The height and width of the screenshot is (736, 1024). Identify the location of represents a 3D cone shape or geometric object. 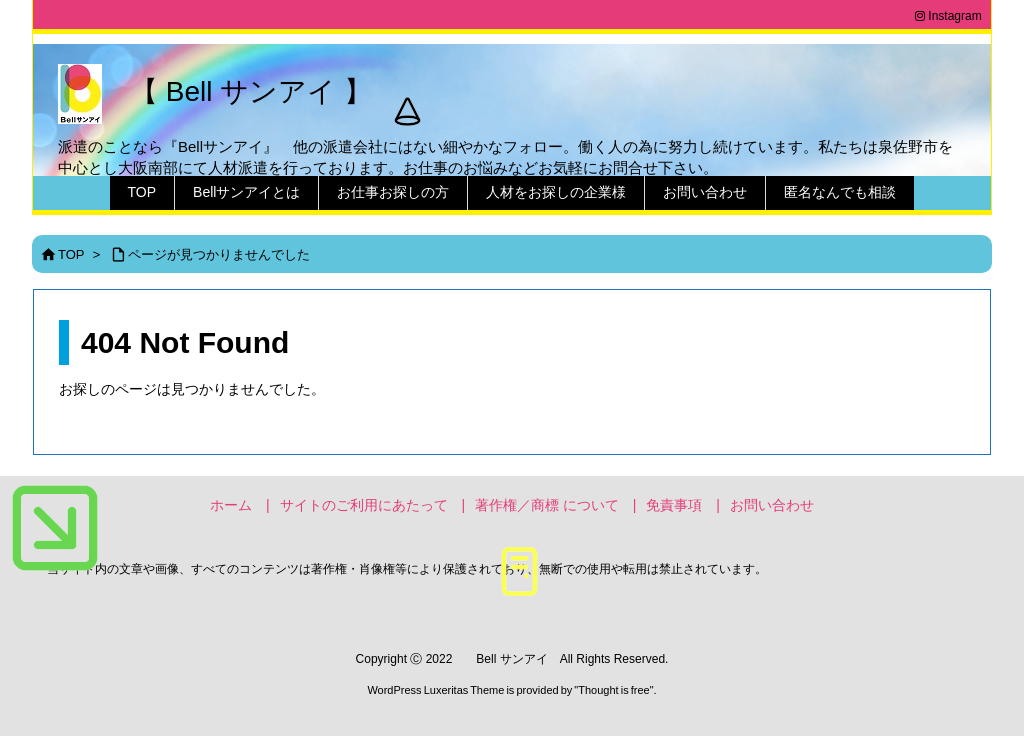
(407, 111).